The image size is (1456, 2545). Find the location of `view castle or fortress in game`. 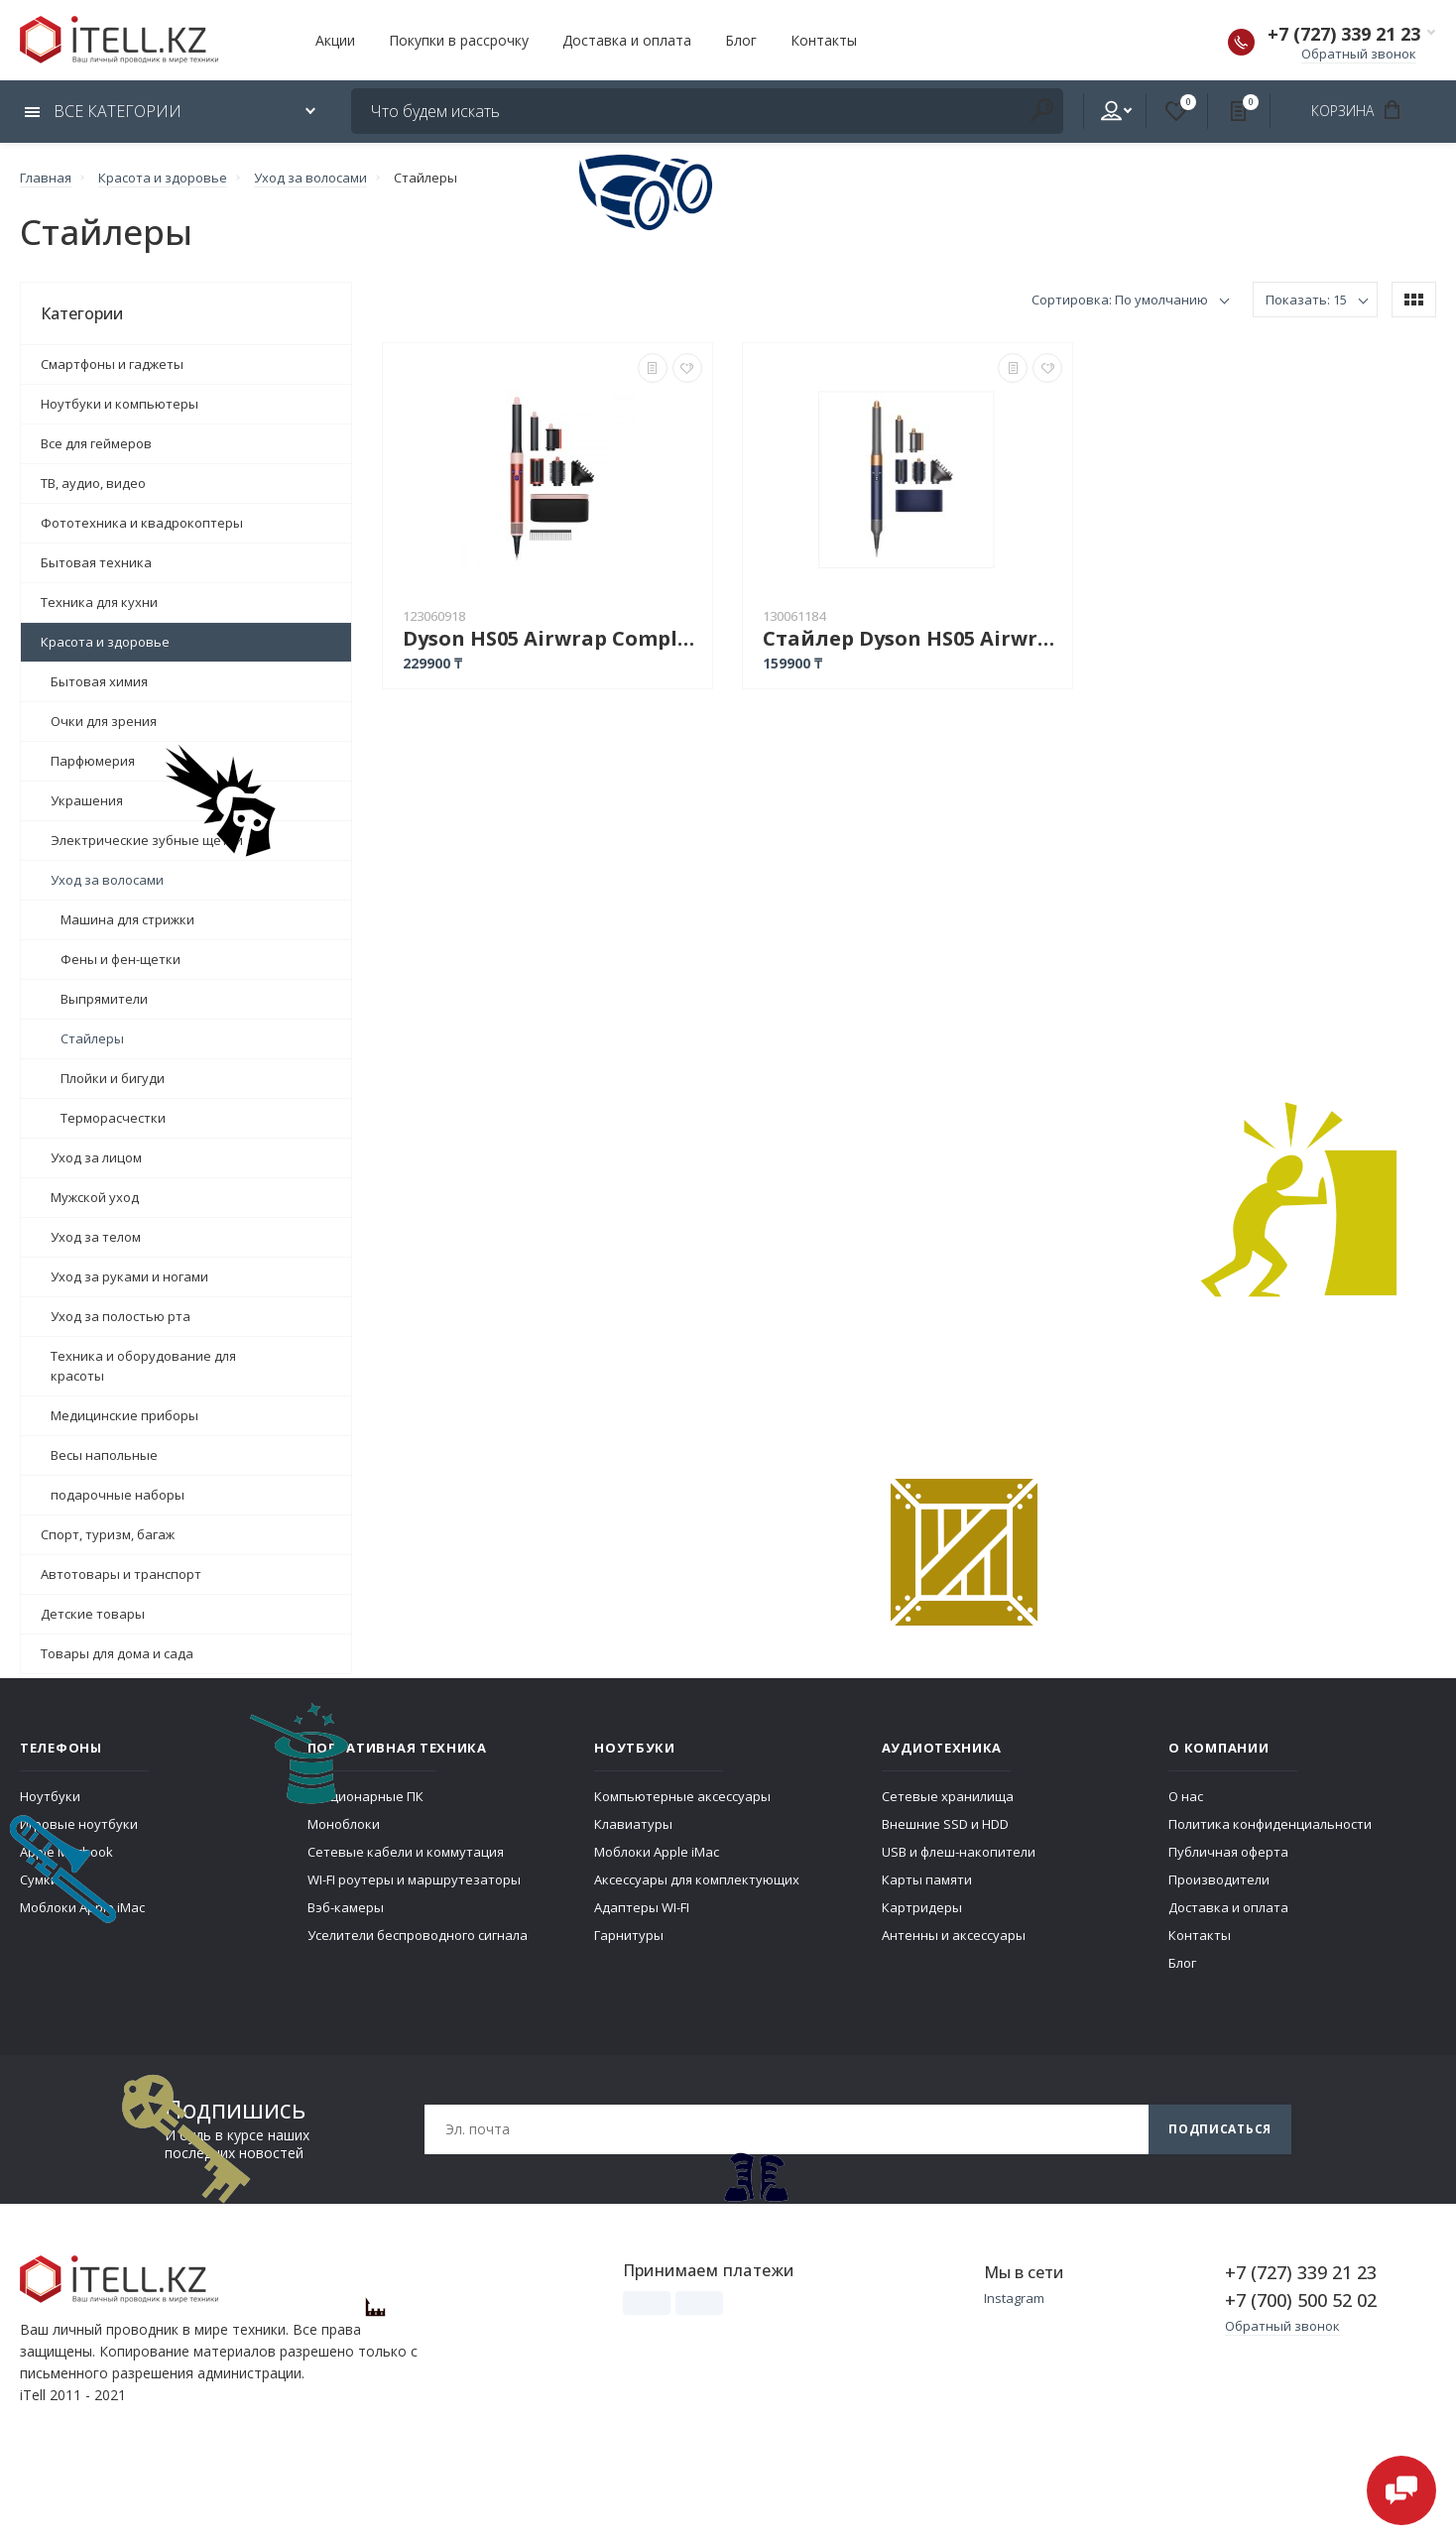

view castle or fortress in game is located at coordinates (375, 2306).